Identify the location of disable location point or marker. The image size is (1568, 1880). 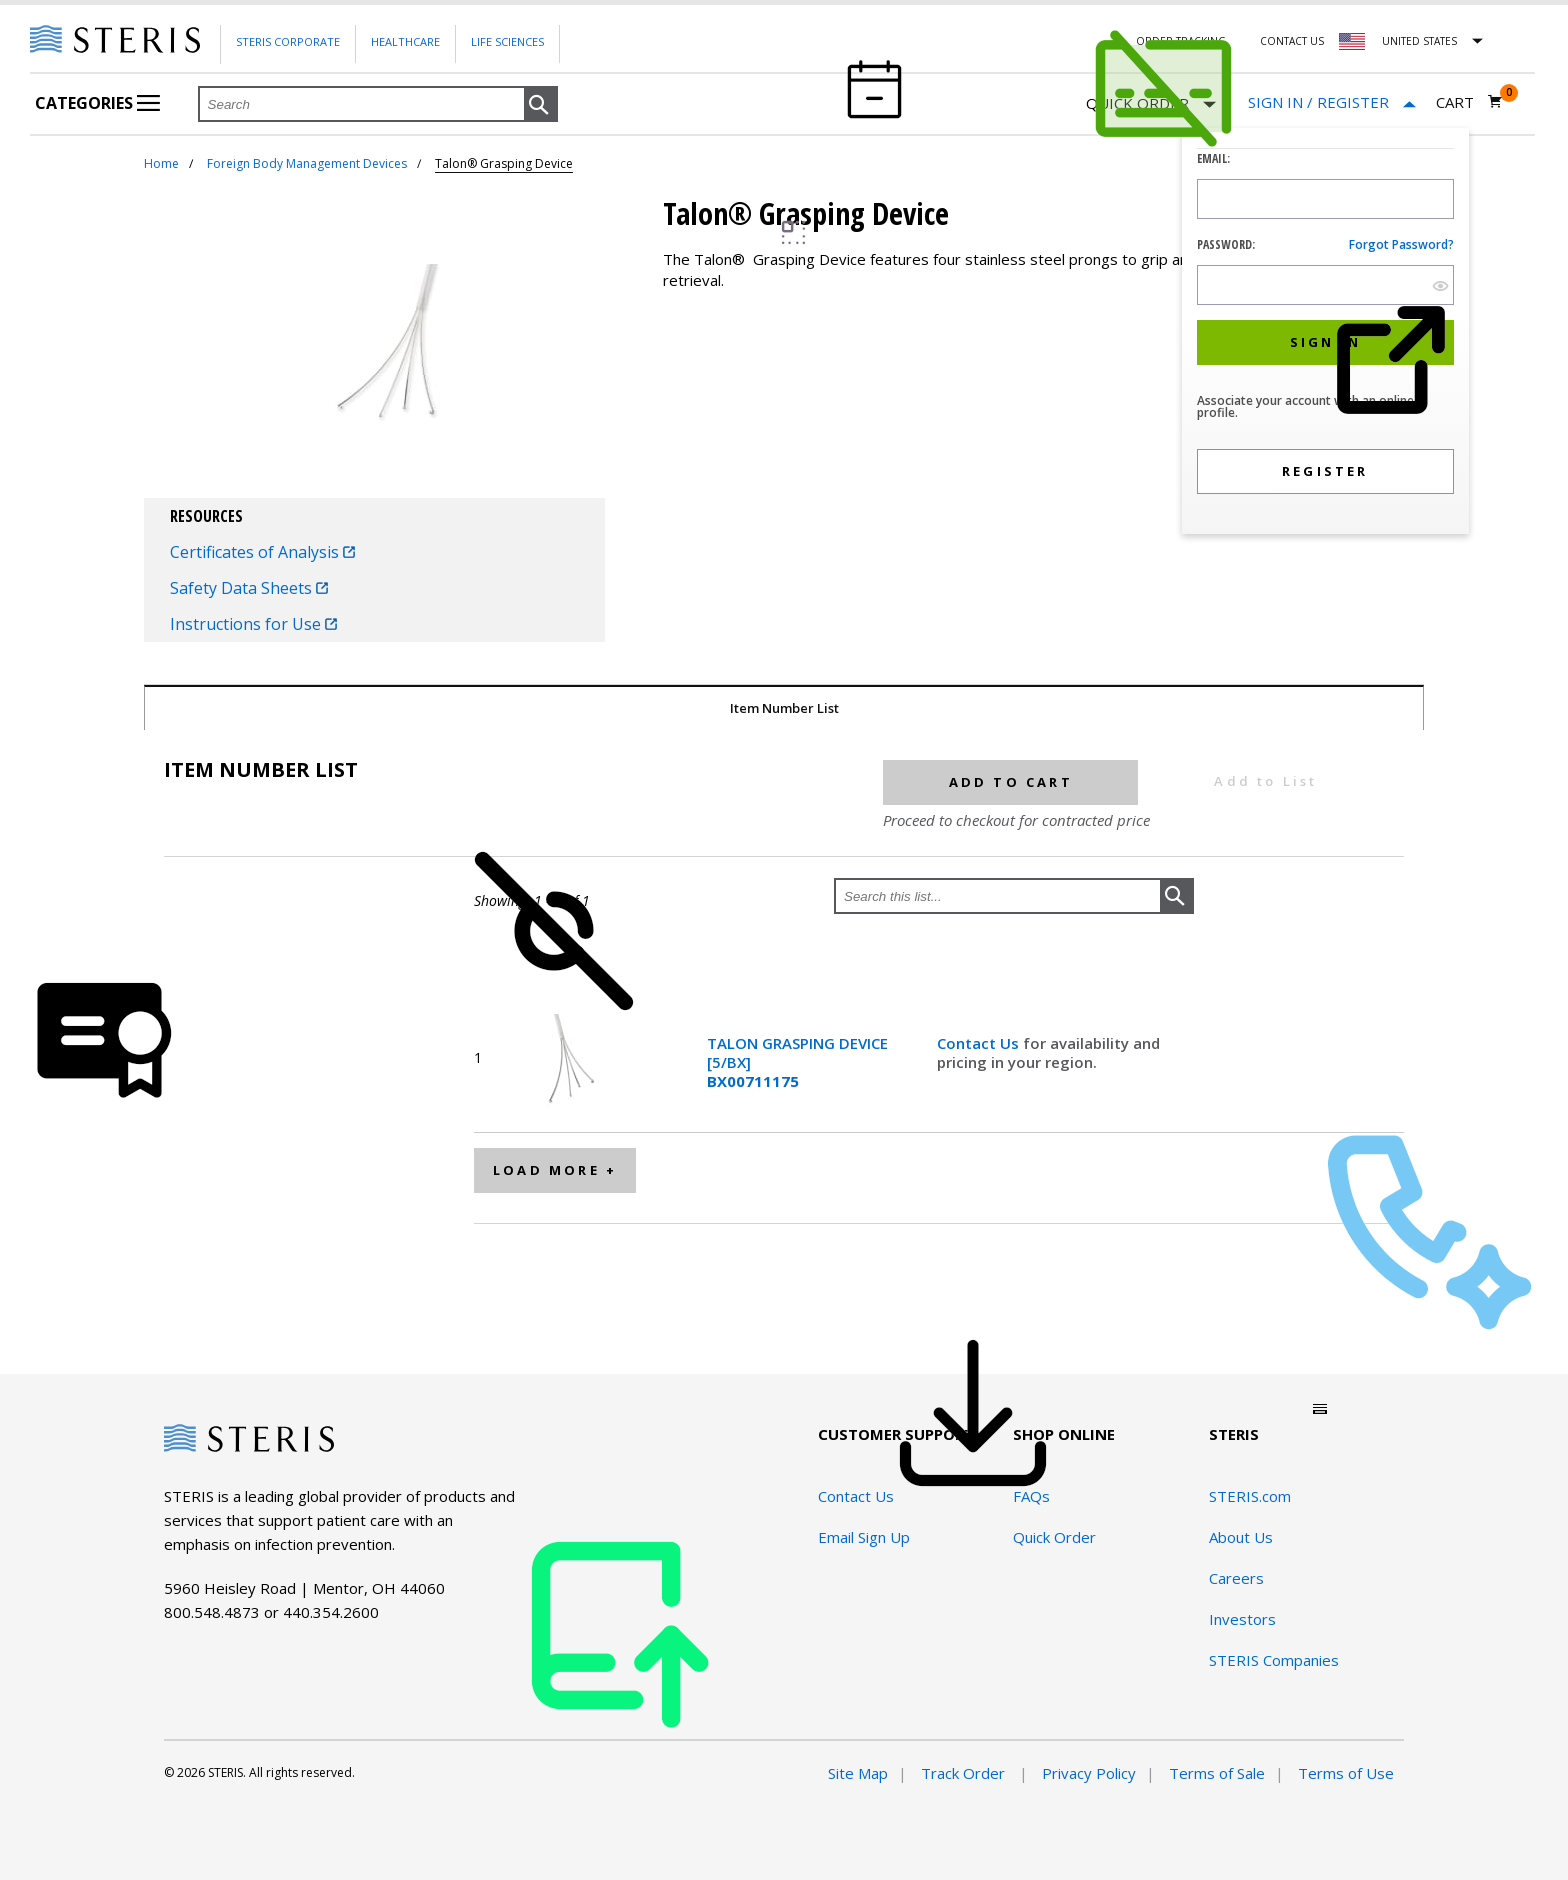
(554, 931).